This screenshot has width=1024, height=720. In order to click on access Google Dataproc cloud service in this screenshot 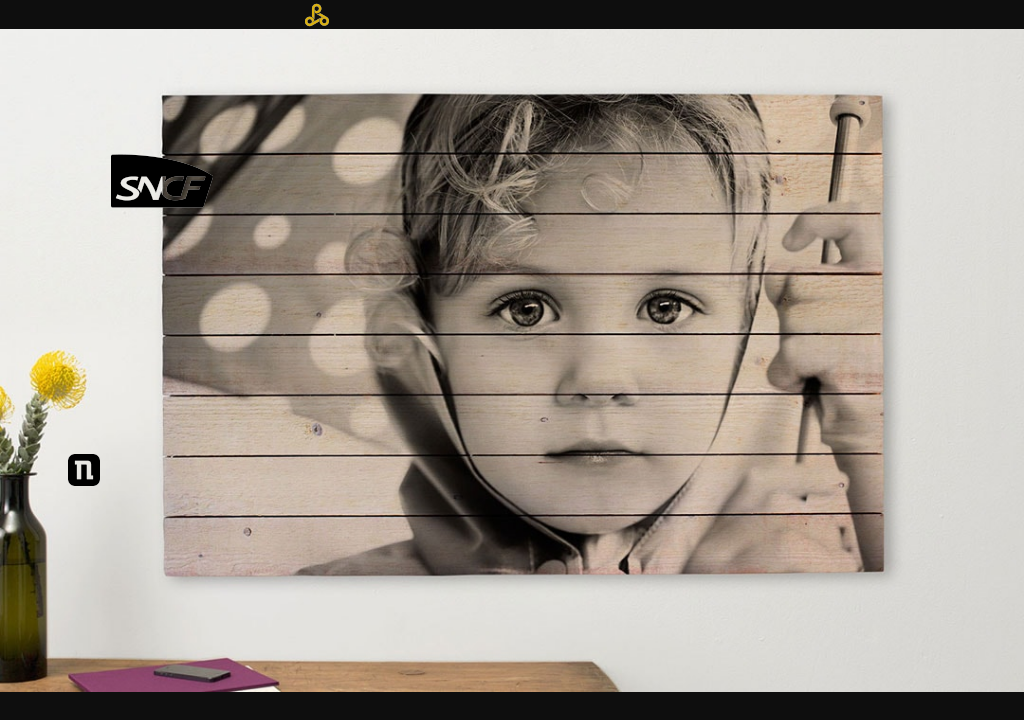, I will do `click(317, 15)`.